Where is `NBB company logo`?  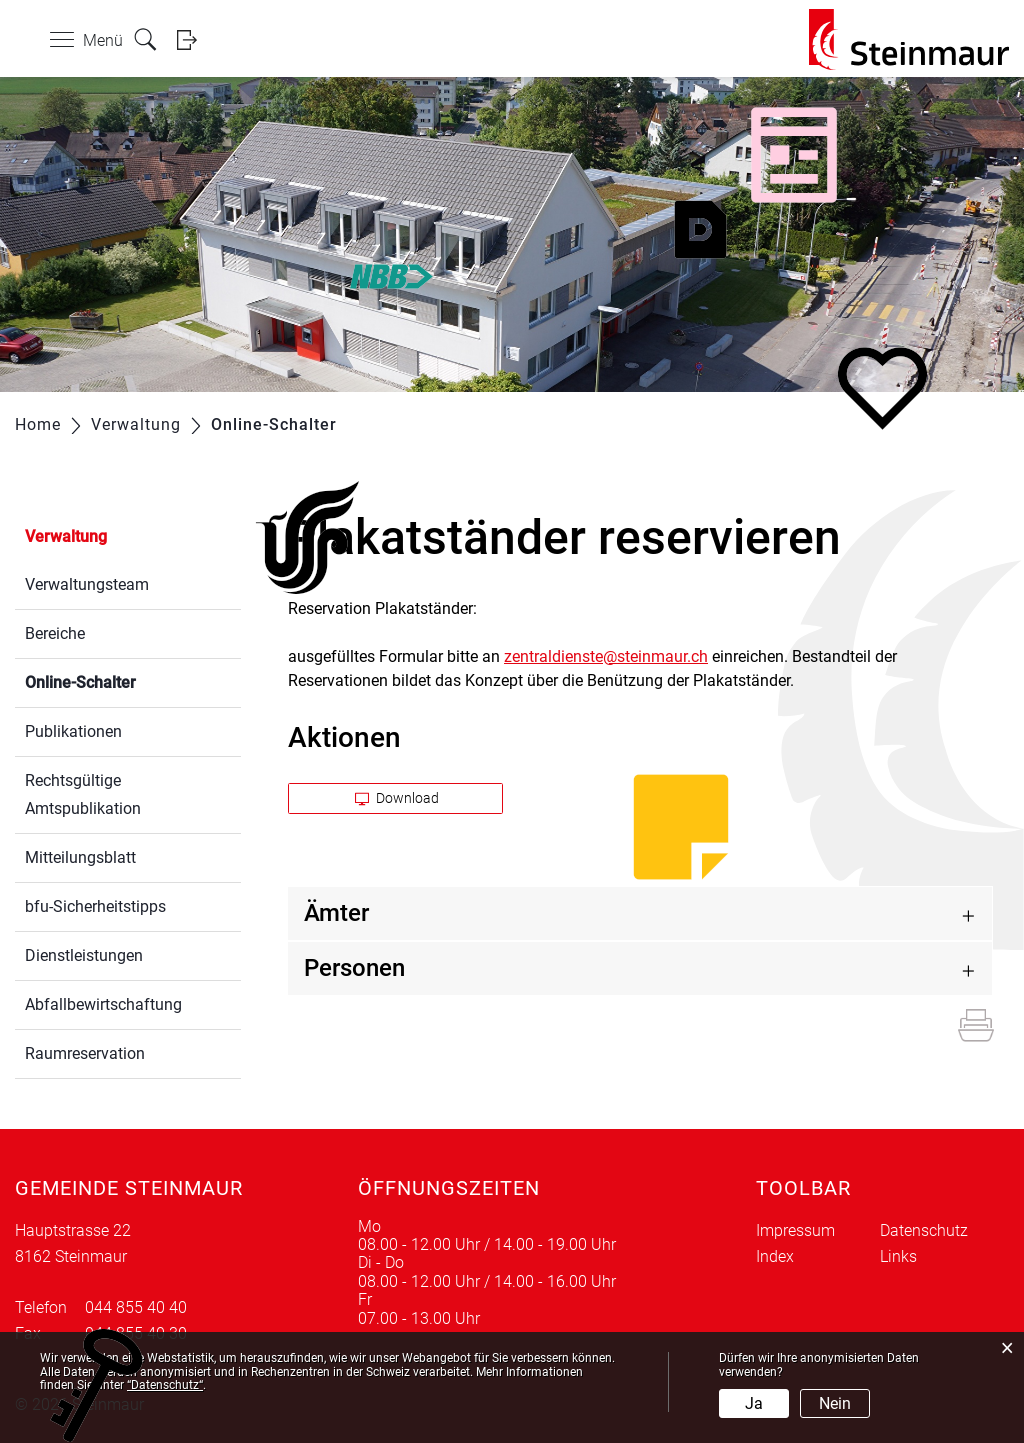 NBB company logo is located at coordinates (391, 276).